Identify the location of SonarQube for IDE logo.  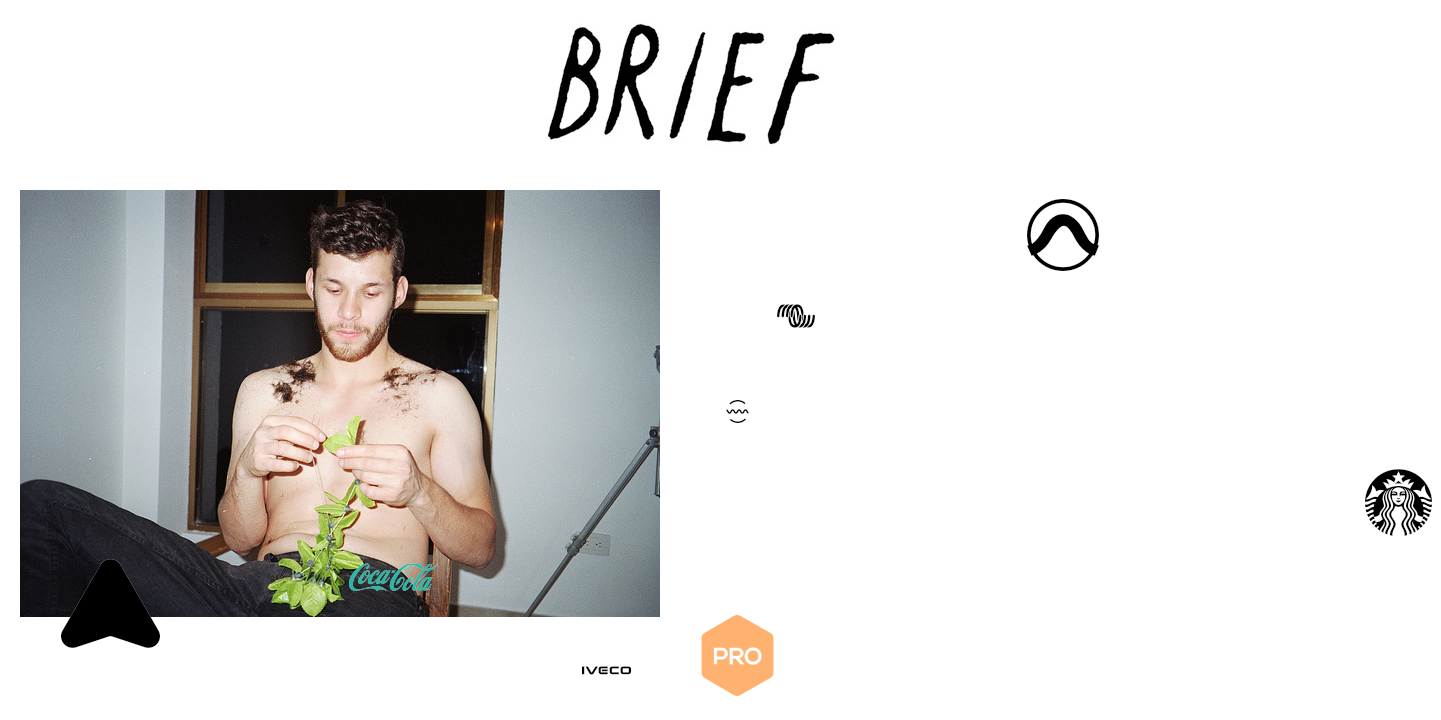
(737, 411).